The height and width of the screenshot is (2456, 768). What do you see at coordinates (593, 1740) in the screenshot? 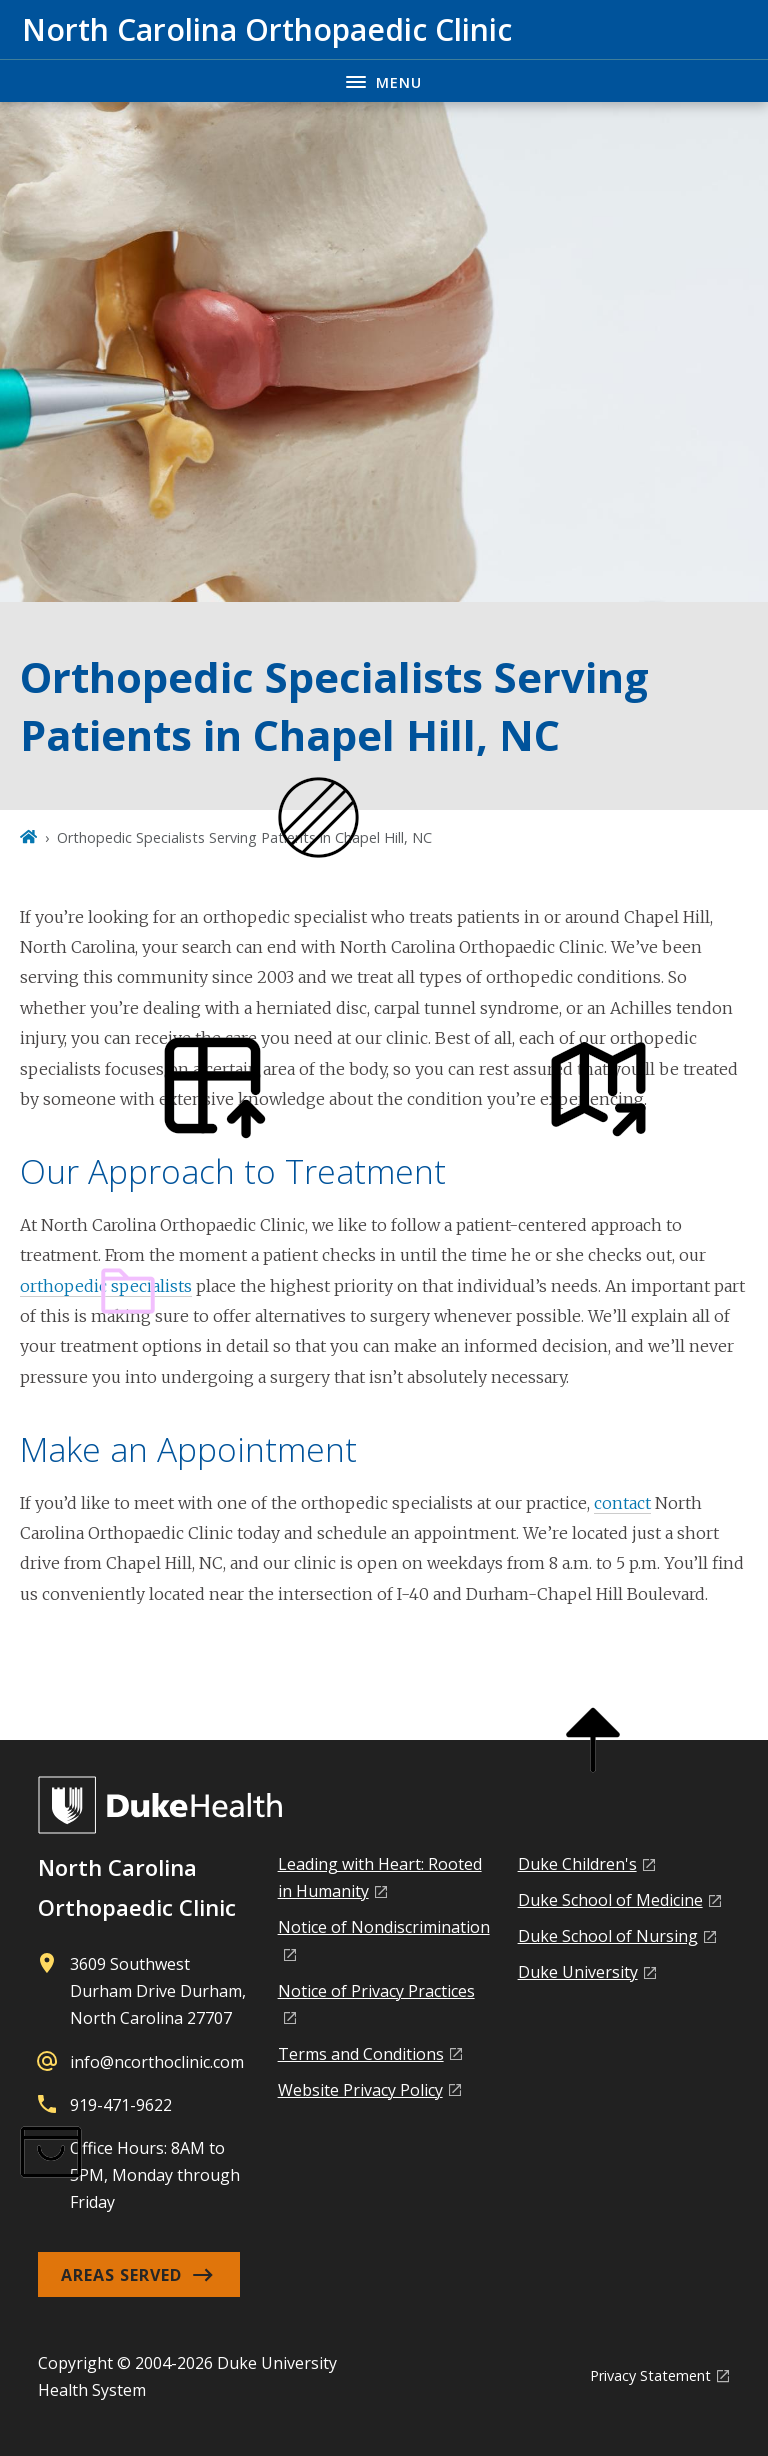
I see `scroll to top of page` at bounding box center [593, 1740].